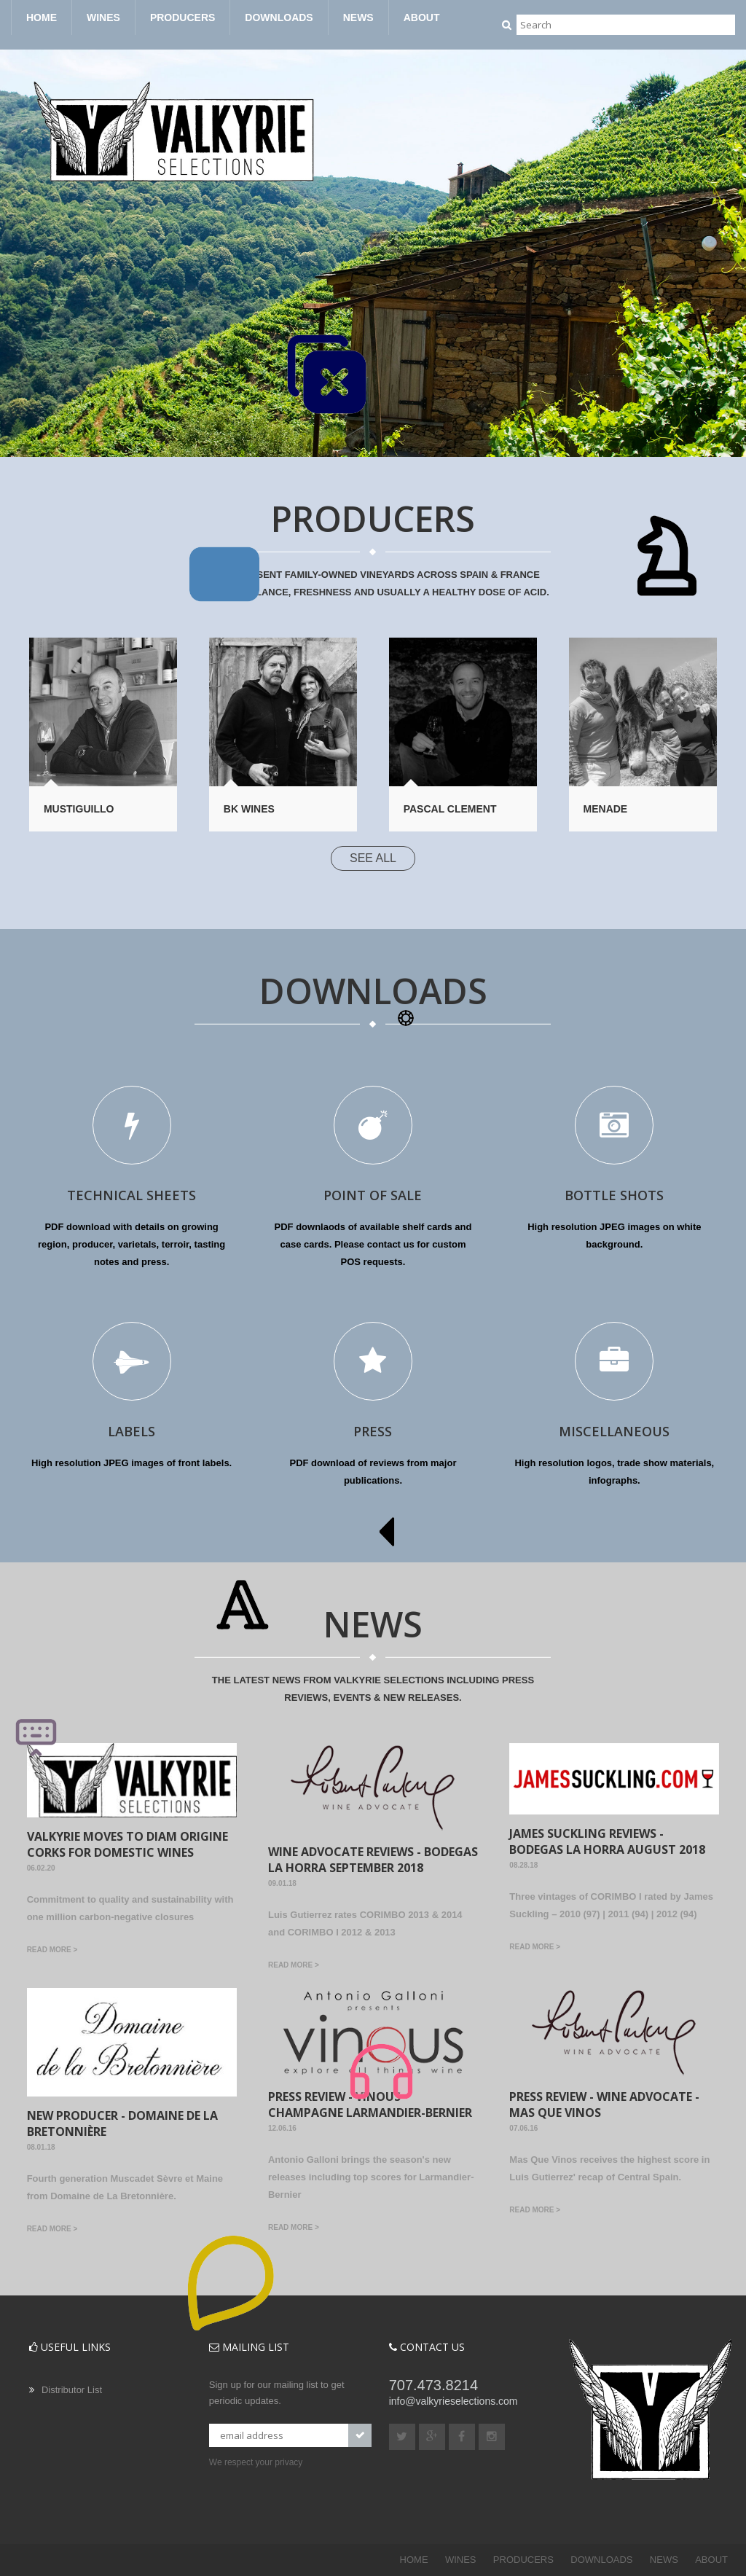  What do you see at coordinates (387, 1532) in the screenshot?
I see `navigate to the previous item or page` at bounding box center [387, 1532].